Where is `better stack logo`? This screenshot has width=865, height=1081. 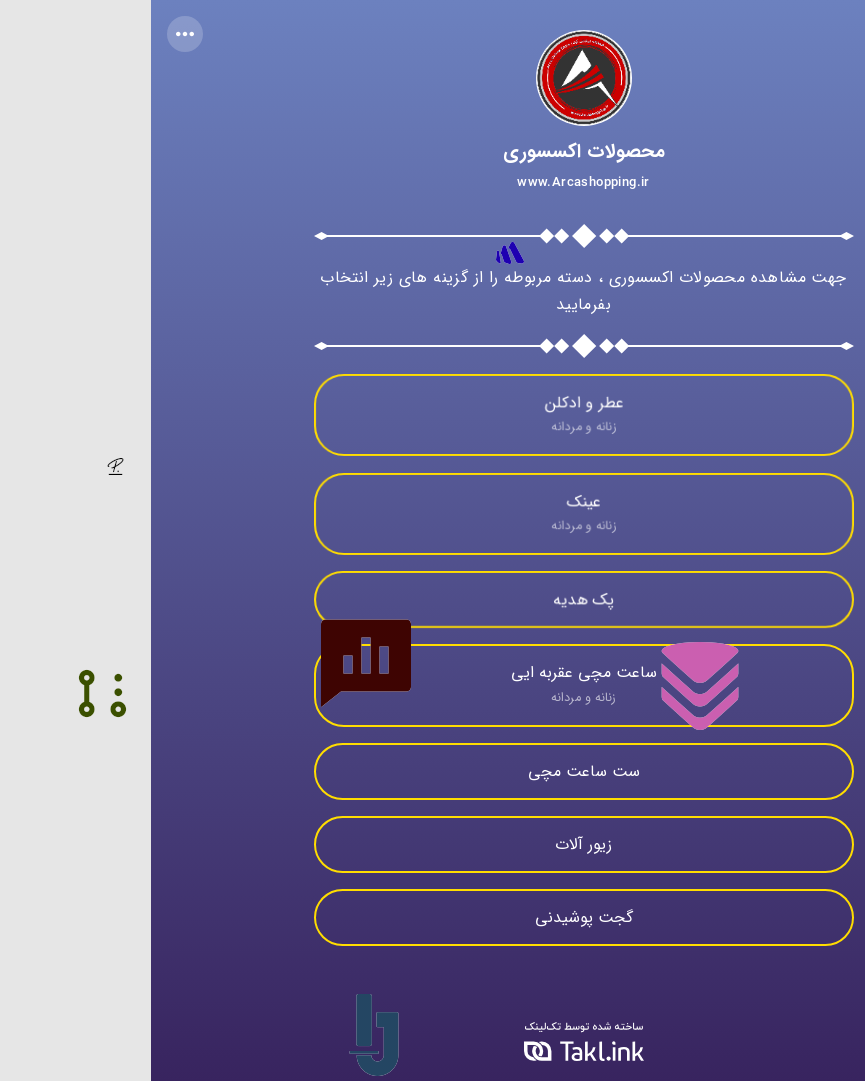
better stack logo is located at coordinates (510, 253).